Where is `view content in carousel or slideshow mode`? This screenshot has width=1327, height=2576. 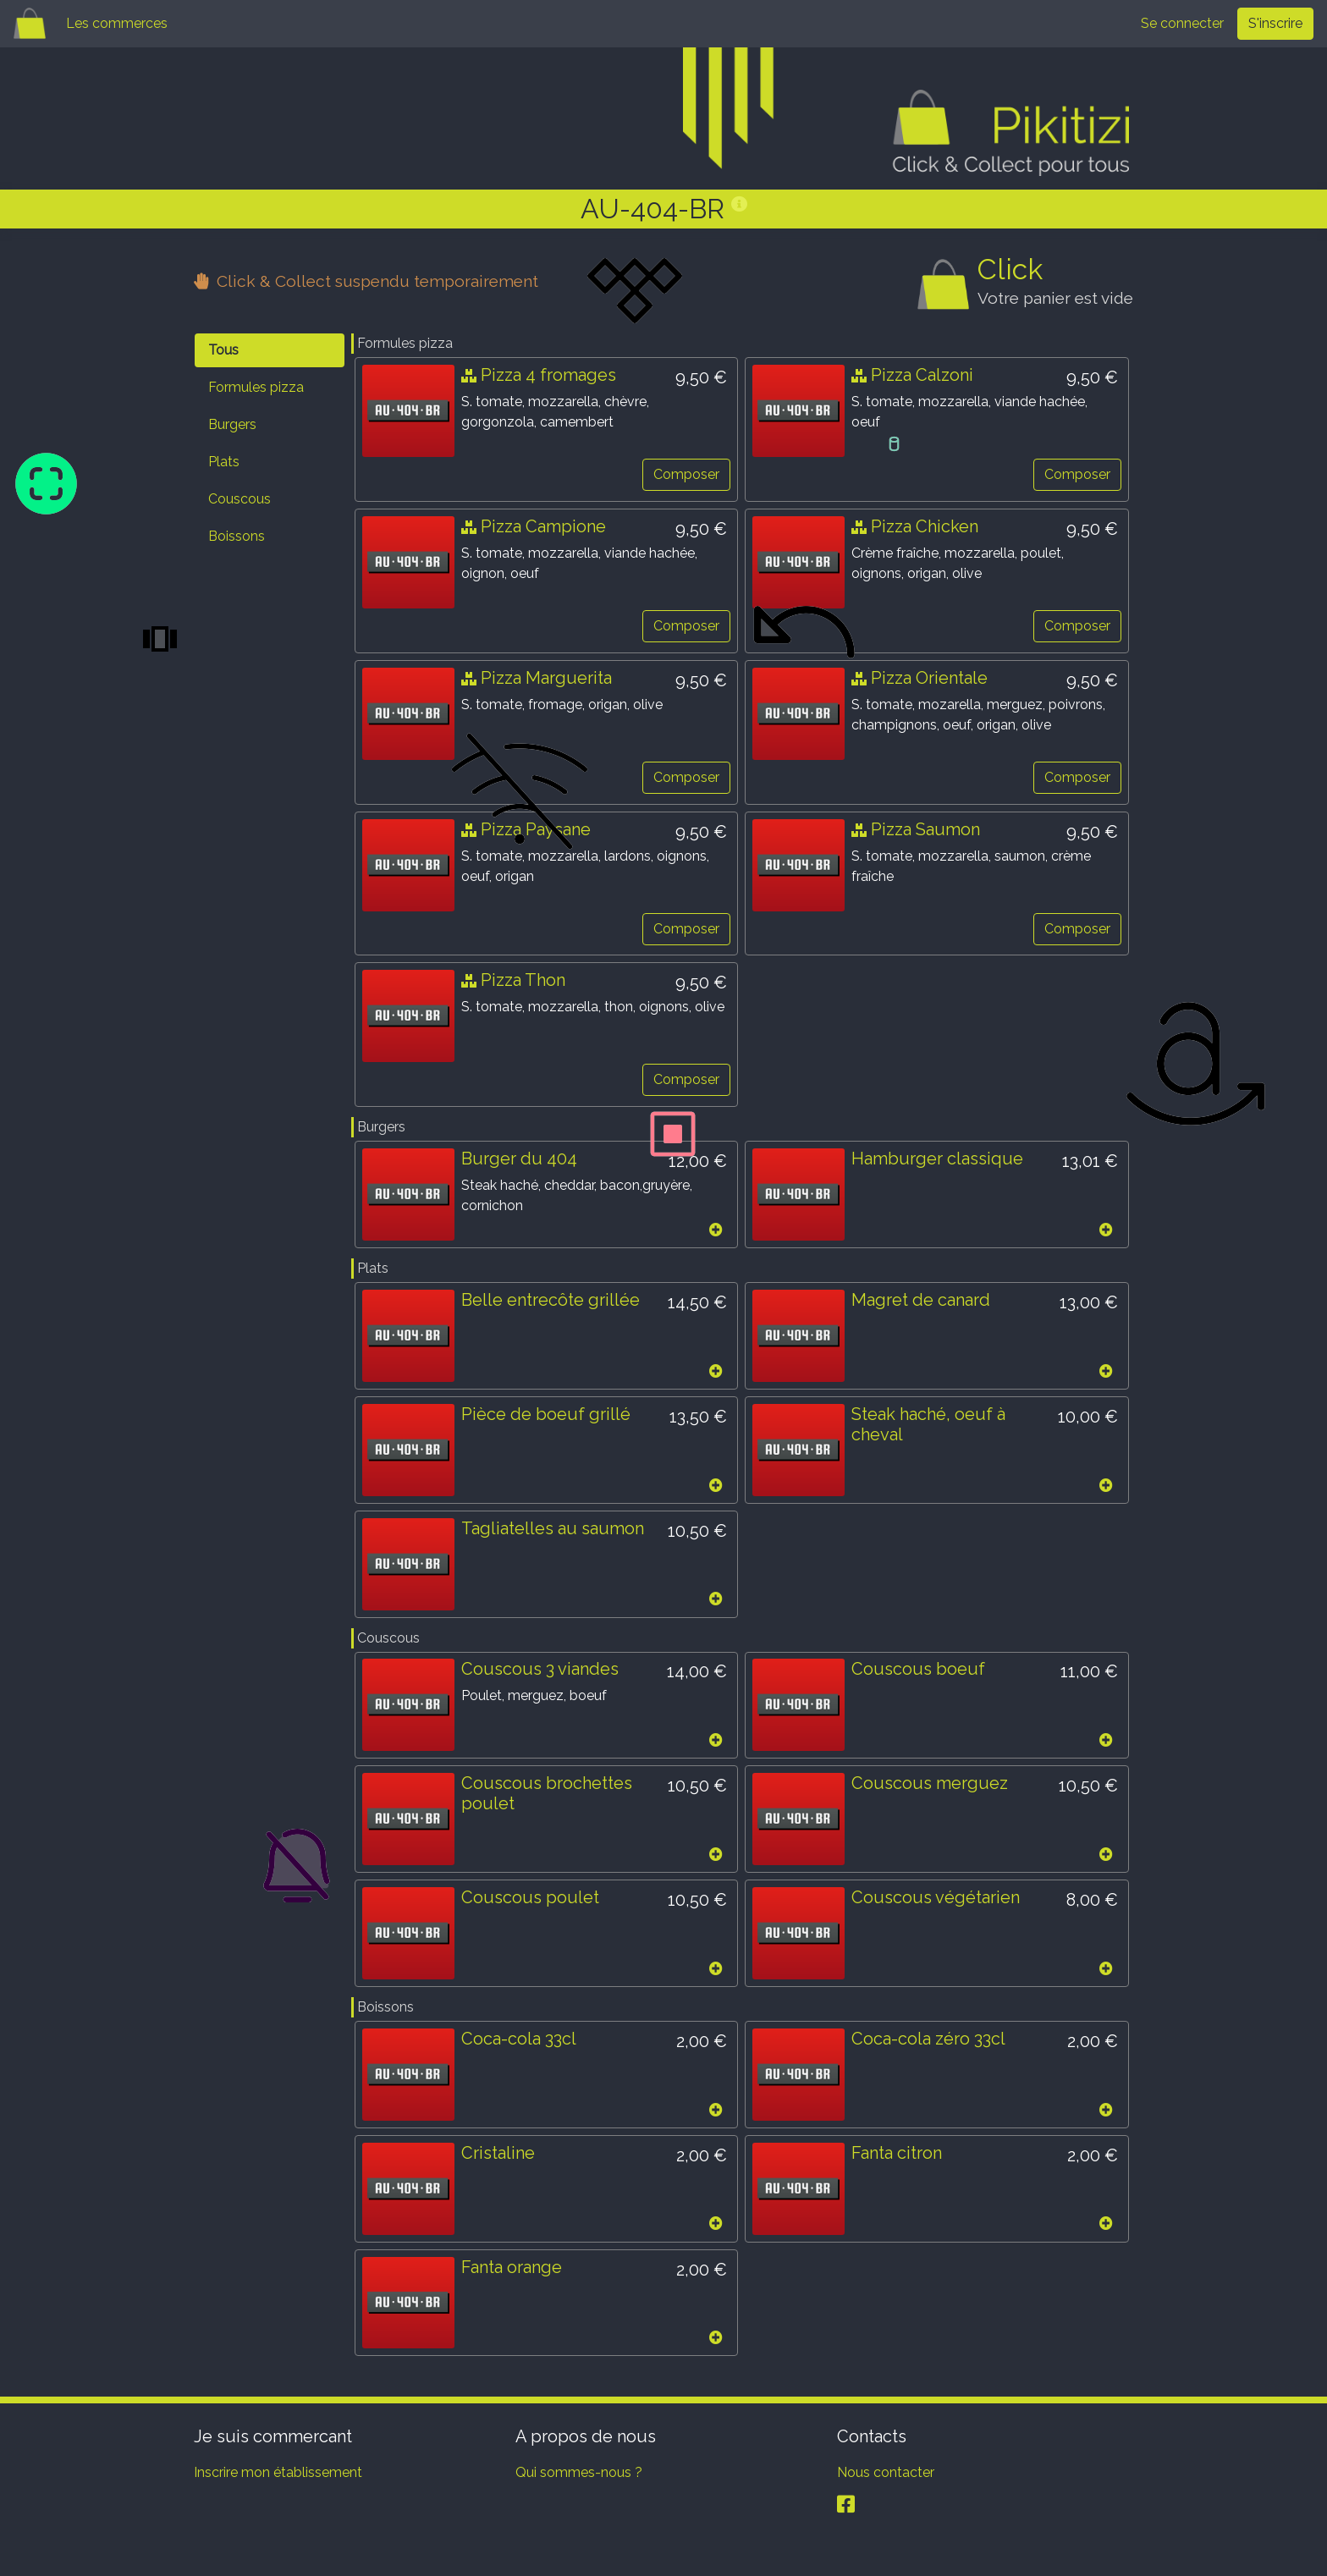 view content in carousel or slideshow mode is located at coordinates (160, 640).